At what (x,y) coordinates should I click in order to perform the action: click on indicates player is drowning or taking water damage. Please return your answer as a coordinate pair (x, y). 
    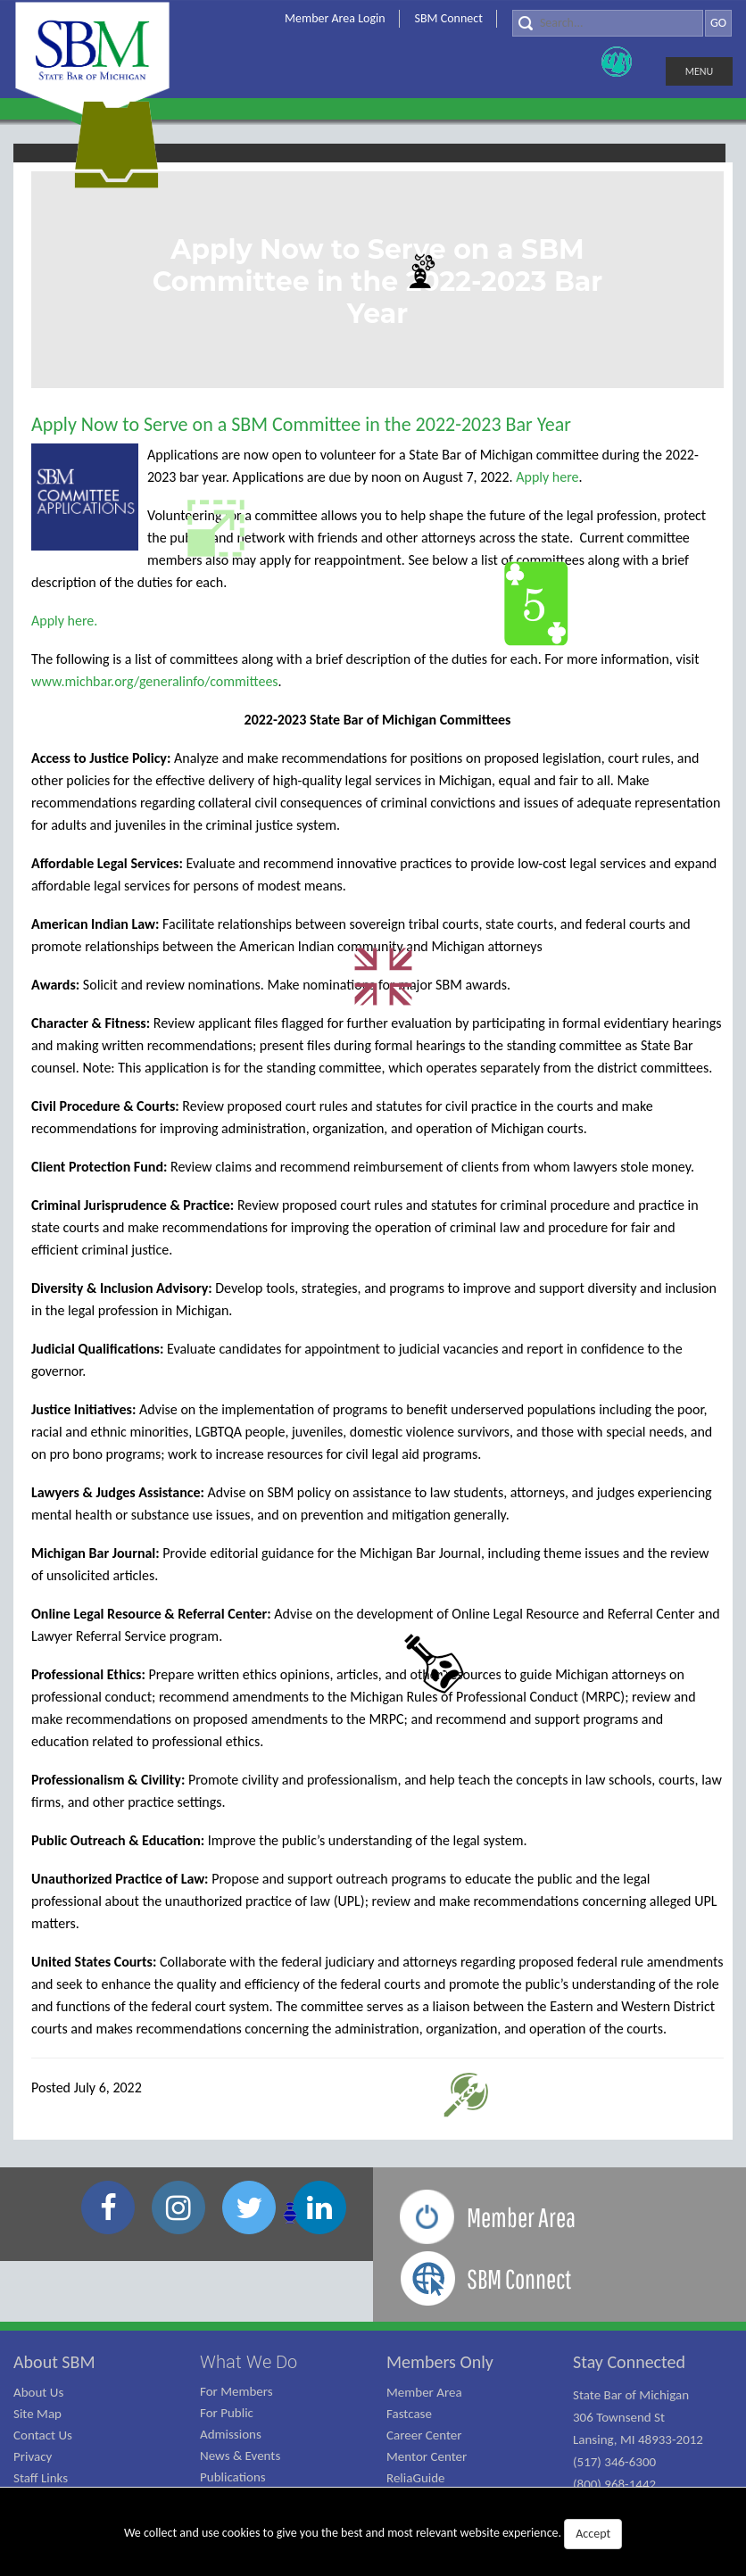
    Looking at the image, I should click on (420, 271).